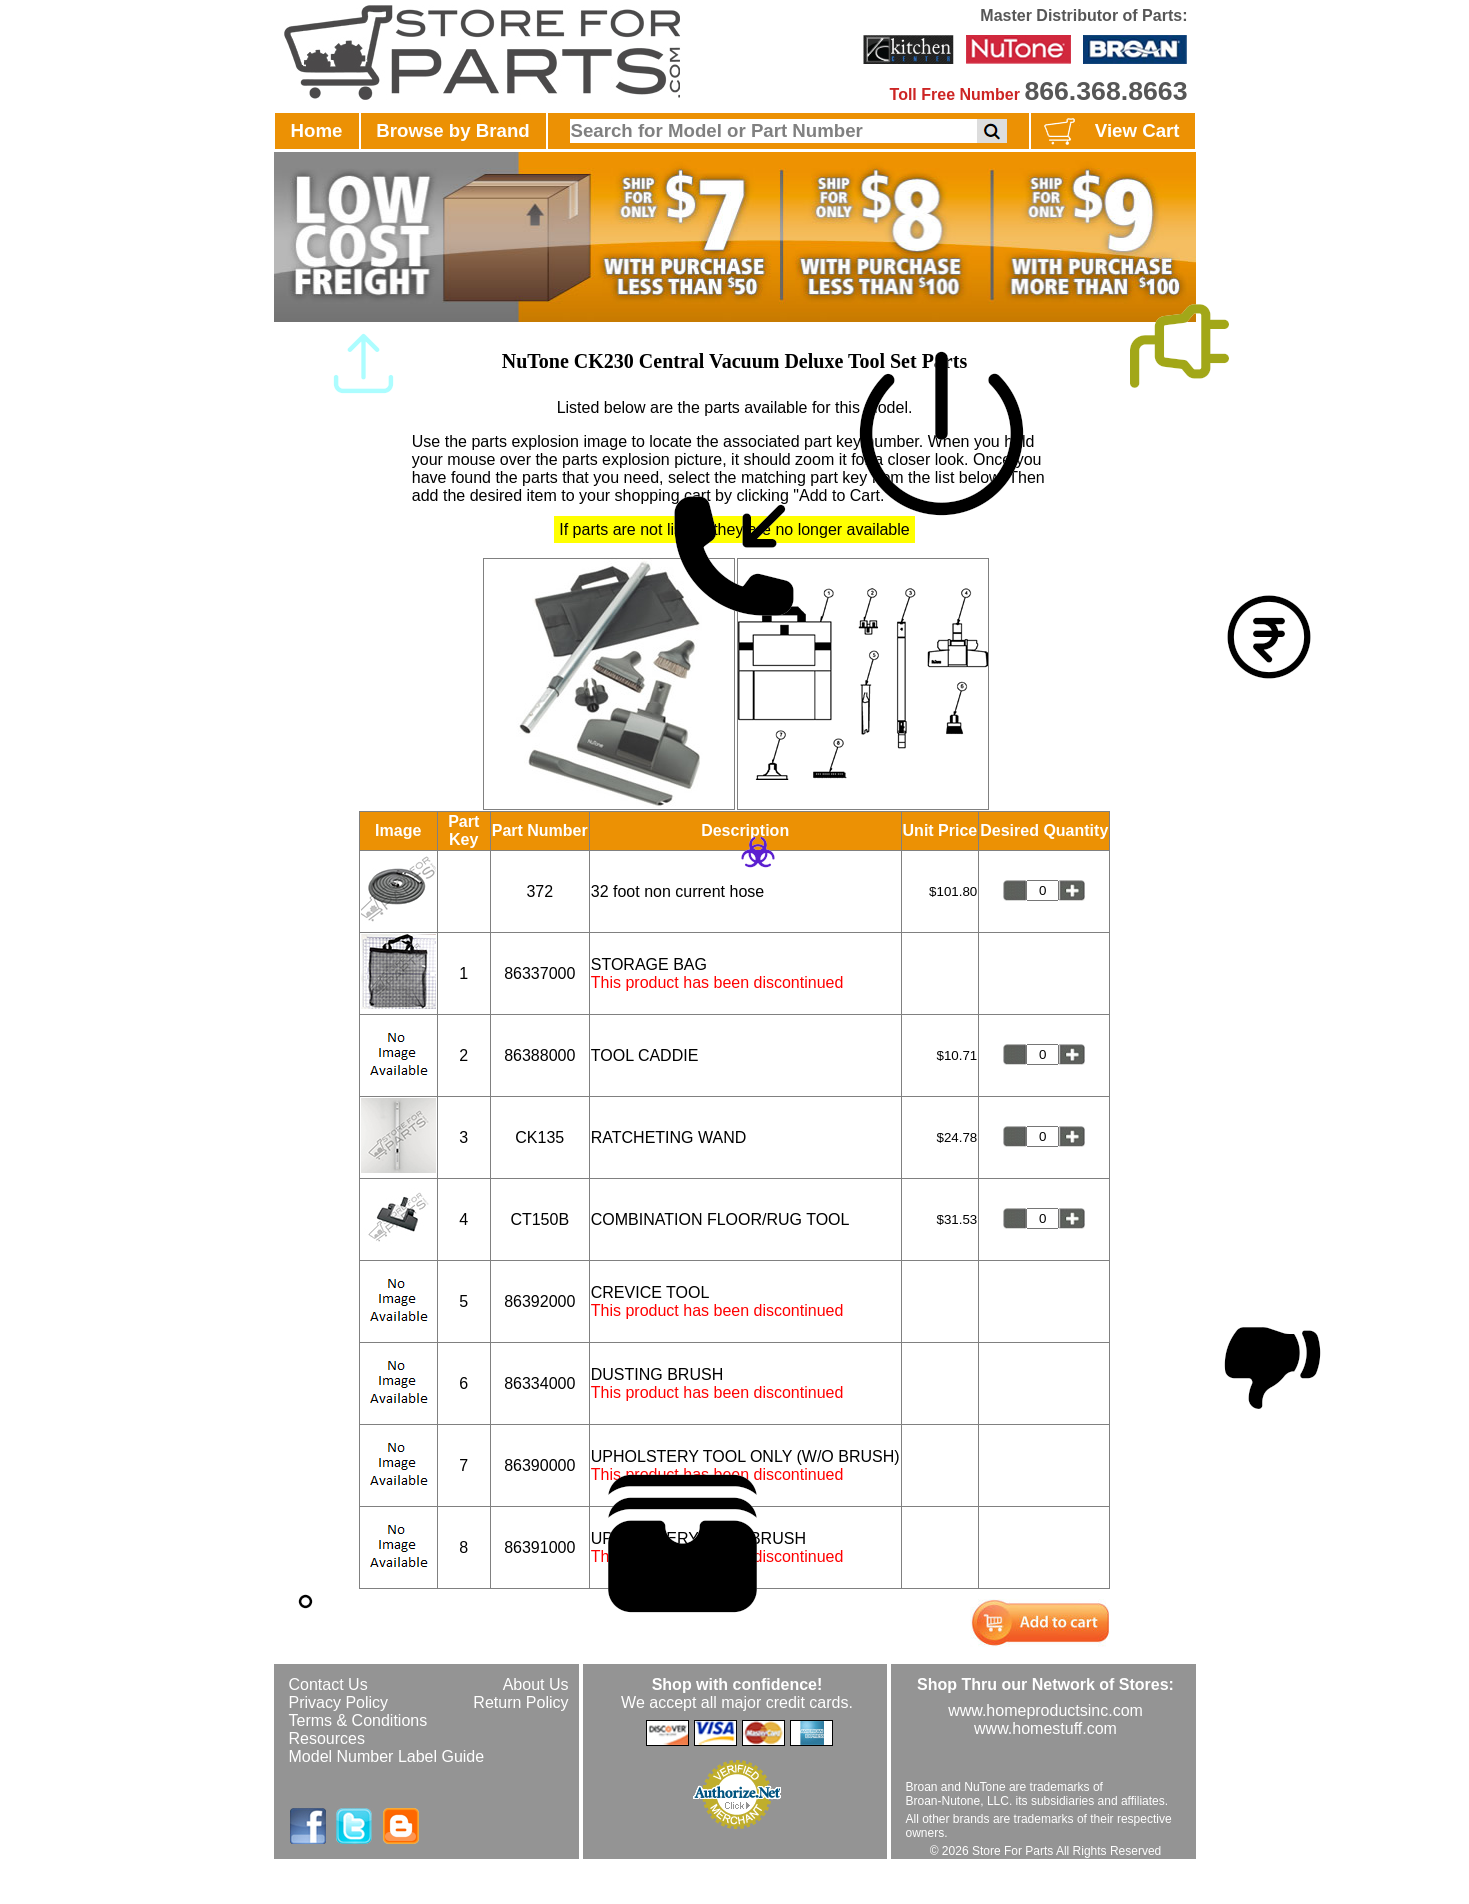 The width and height of the screenshot is (1469, 1904). What do you see at coordinates (305, 1601) in the screenshot?
I see `indicates an unselected or inactive radio button option` at bounding box center [305, 1601].